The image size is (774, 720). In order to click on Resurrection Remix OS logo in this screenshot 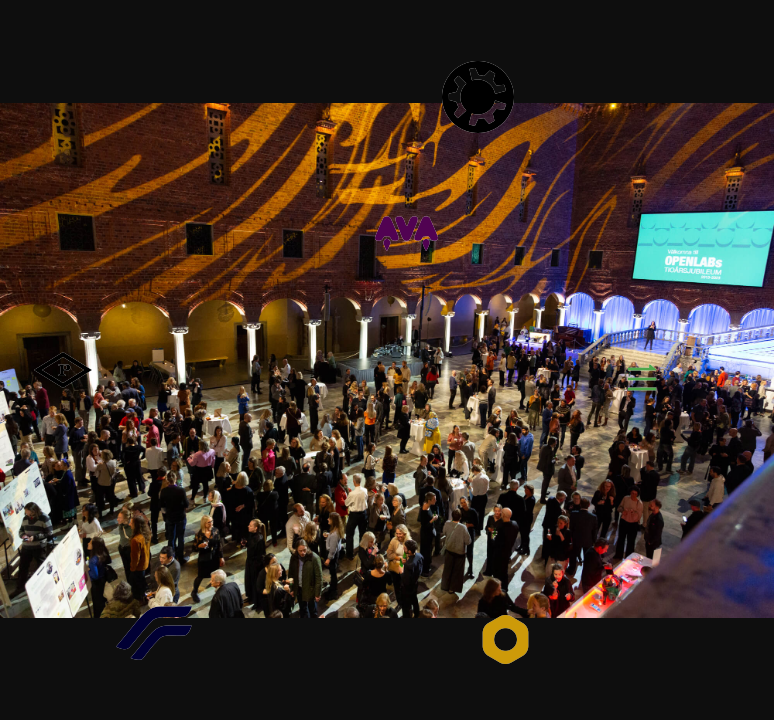, I will do `click(154, 633)`.